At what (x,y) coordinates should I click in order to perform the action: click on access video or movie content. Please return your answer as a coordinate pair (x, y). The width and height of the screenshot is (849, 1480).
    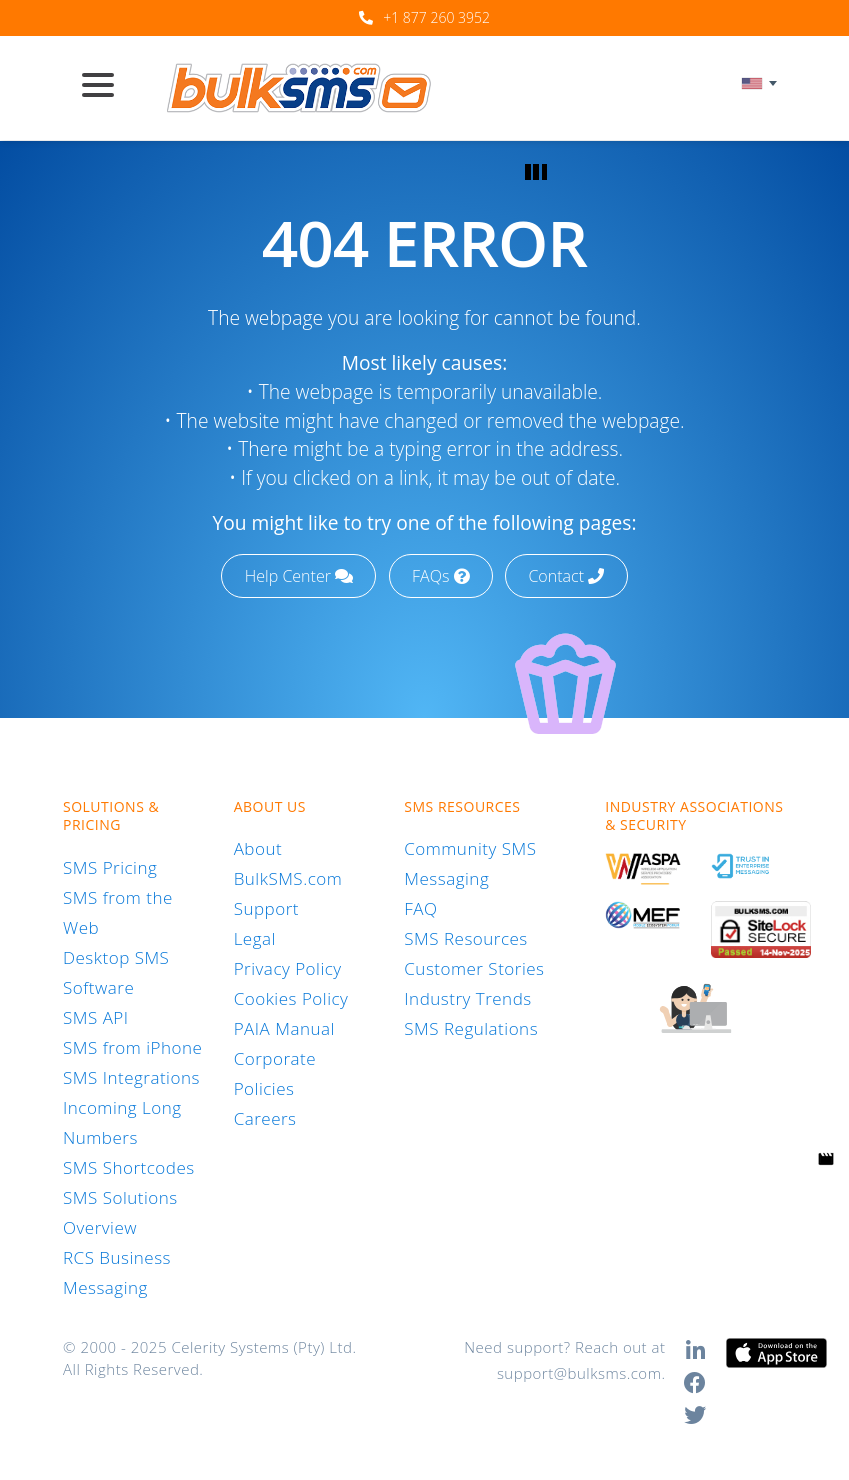
    Looking at the image, I should click on (826, 1159).